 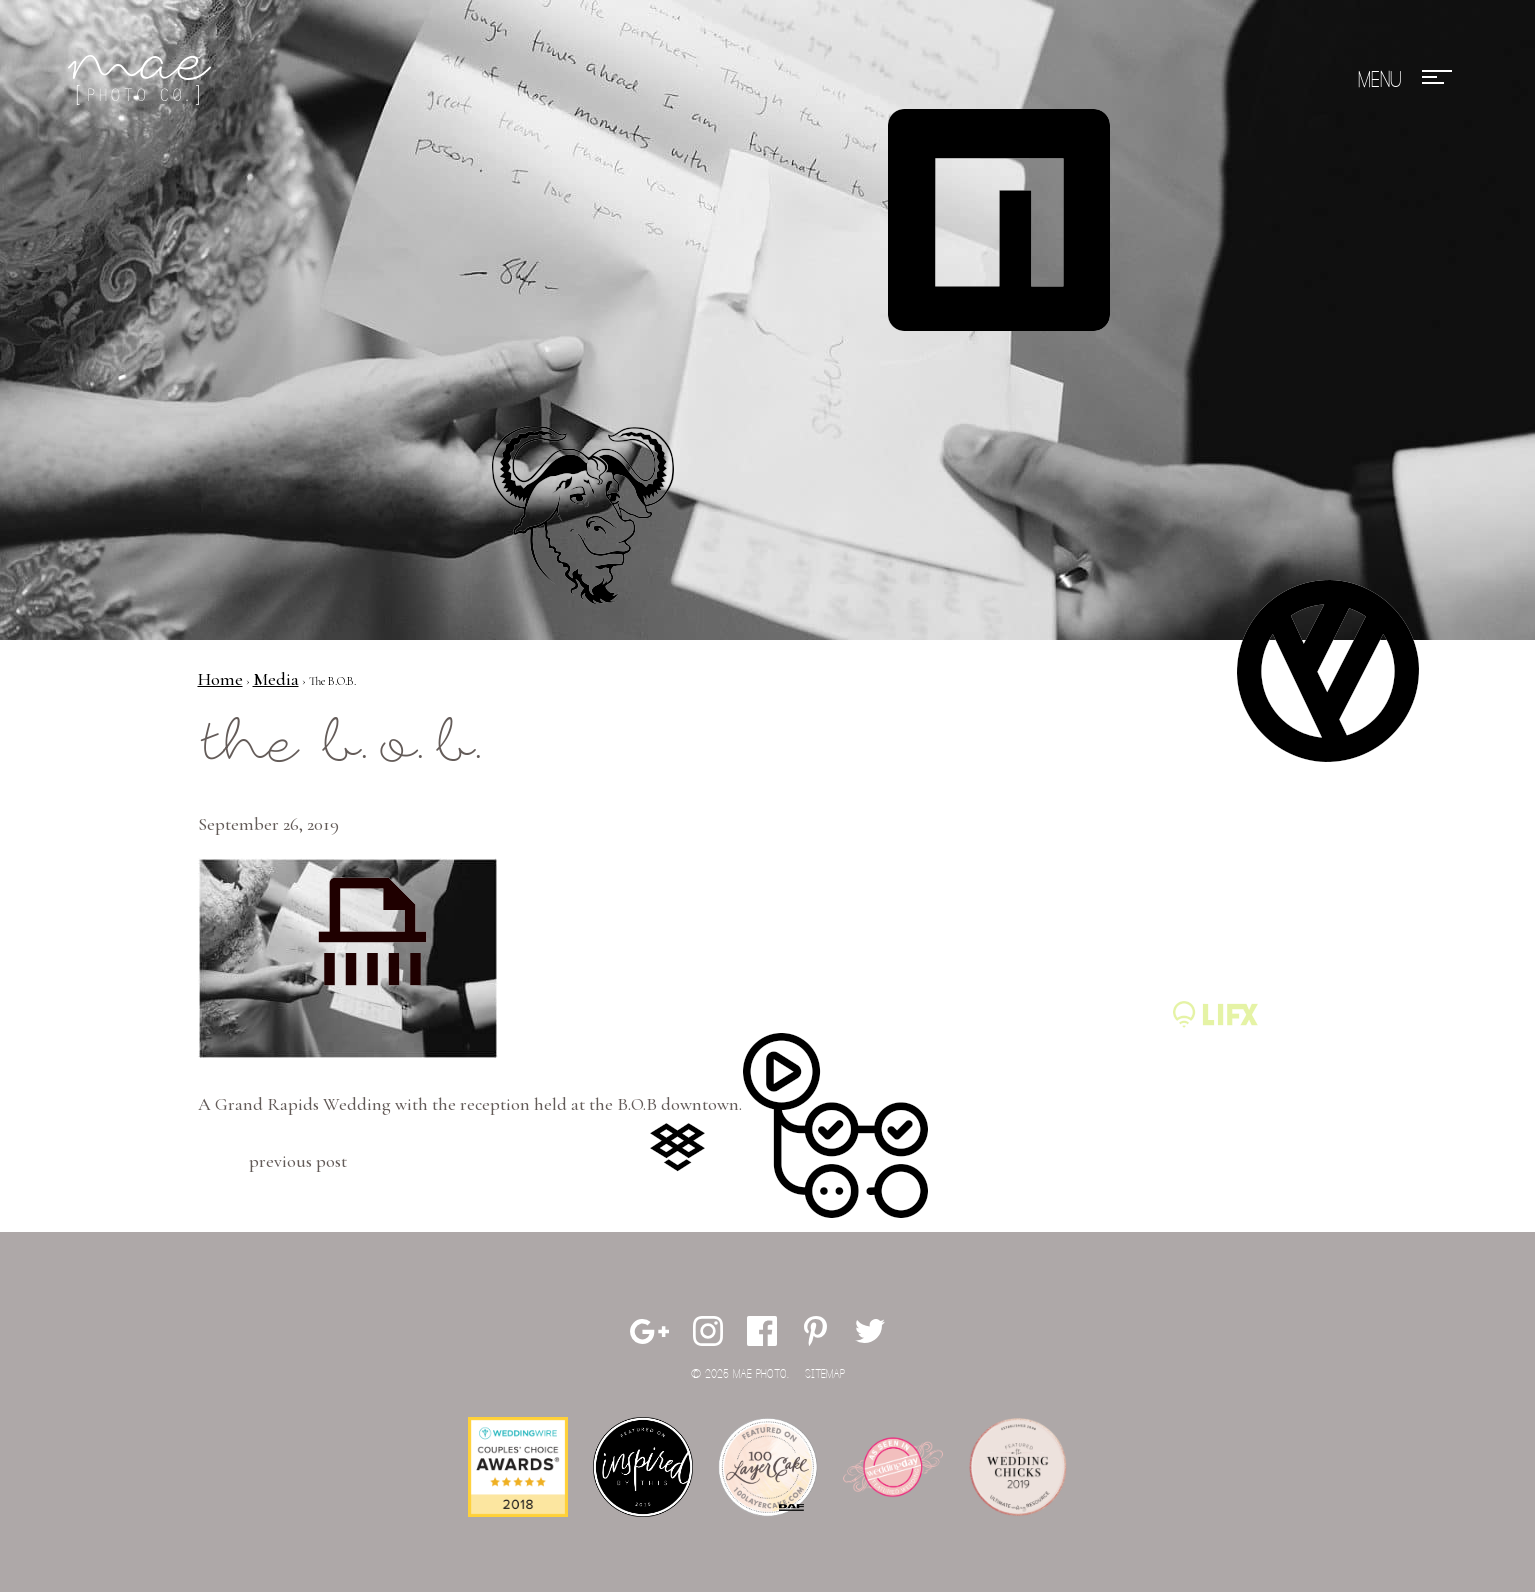 I want to click on github actions workflow automation logo, so click(x=835, y=1125).